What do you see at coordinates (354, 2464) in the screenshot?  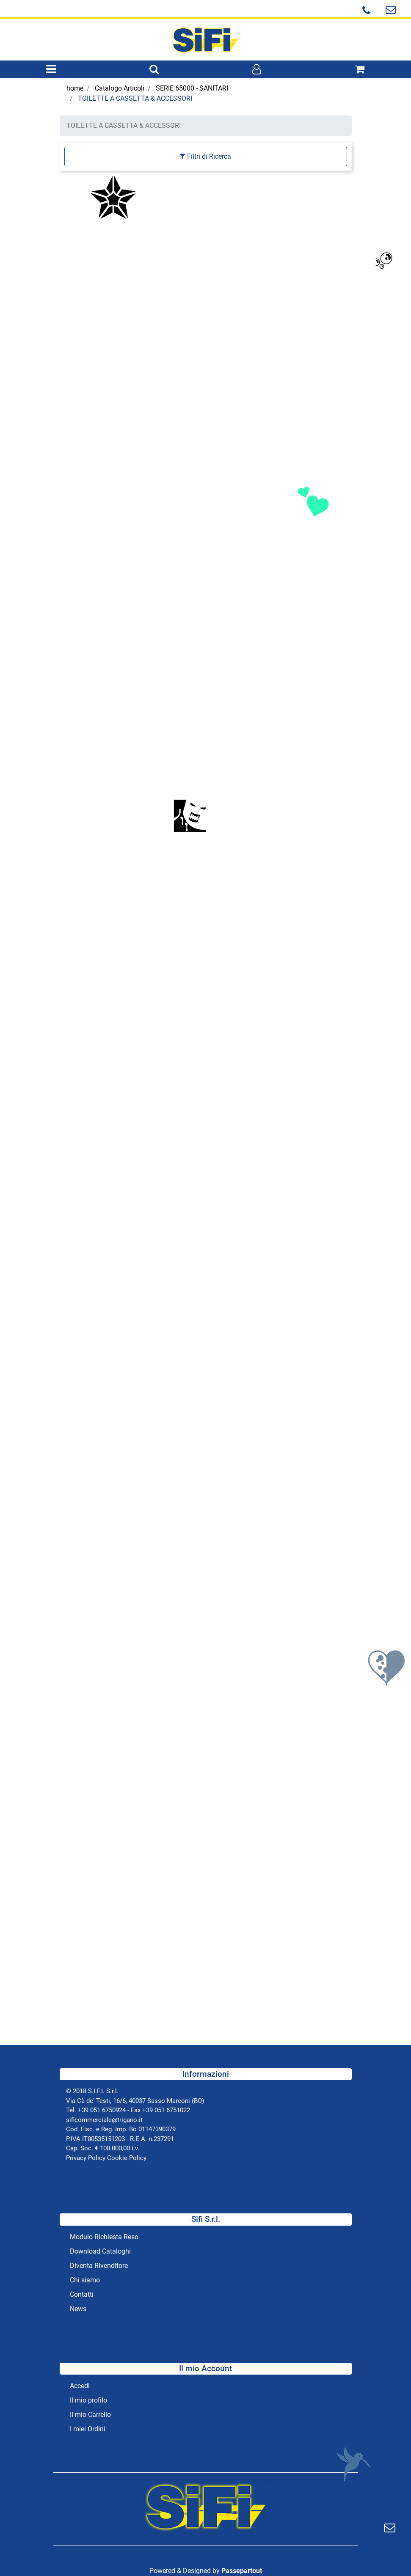 I see `nature or wildlife category indicator` at bounding box center [354, 2464].